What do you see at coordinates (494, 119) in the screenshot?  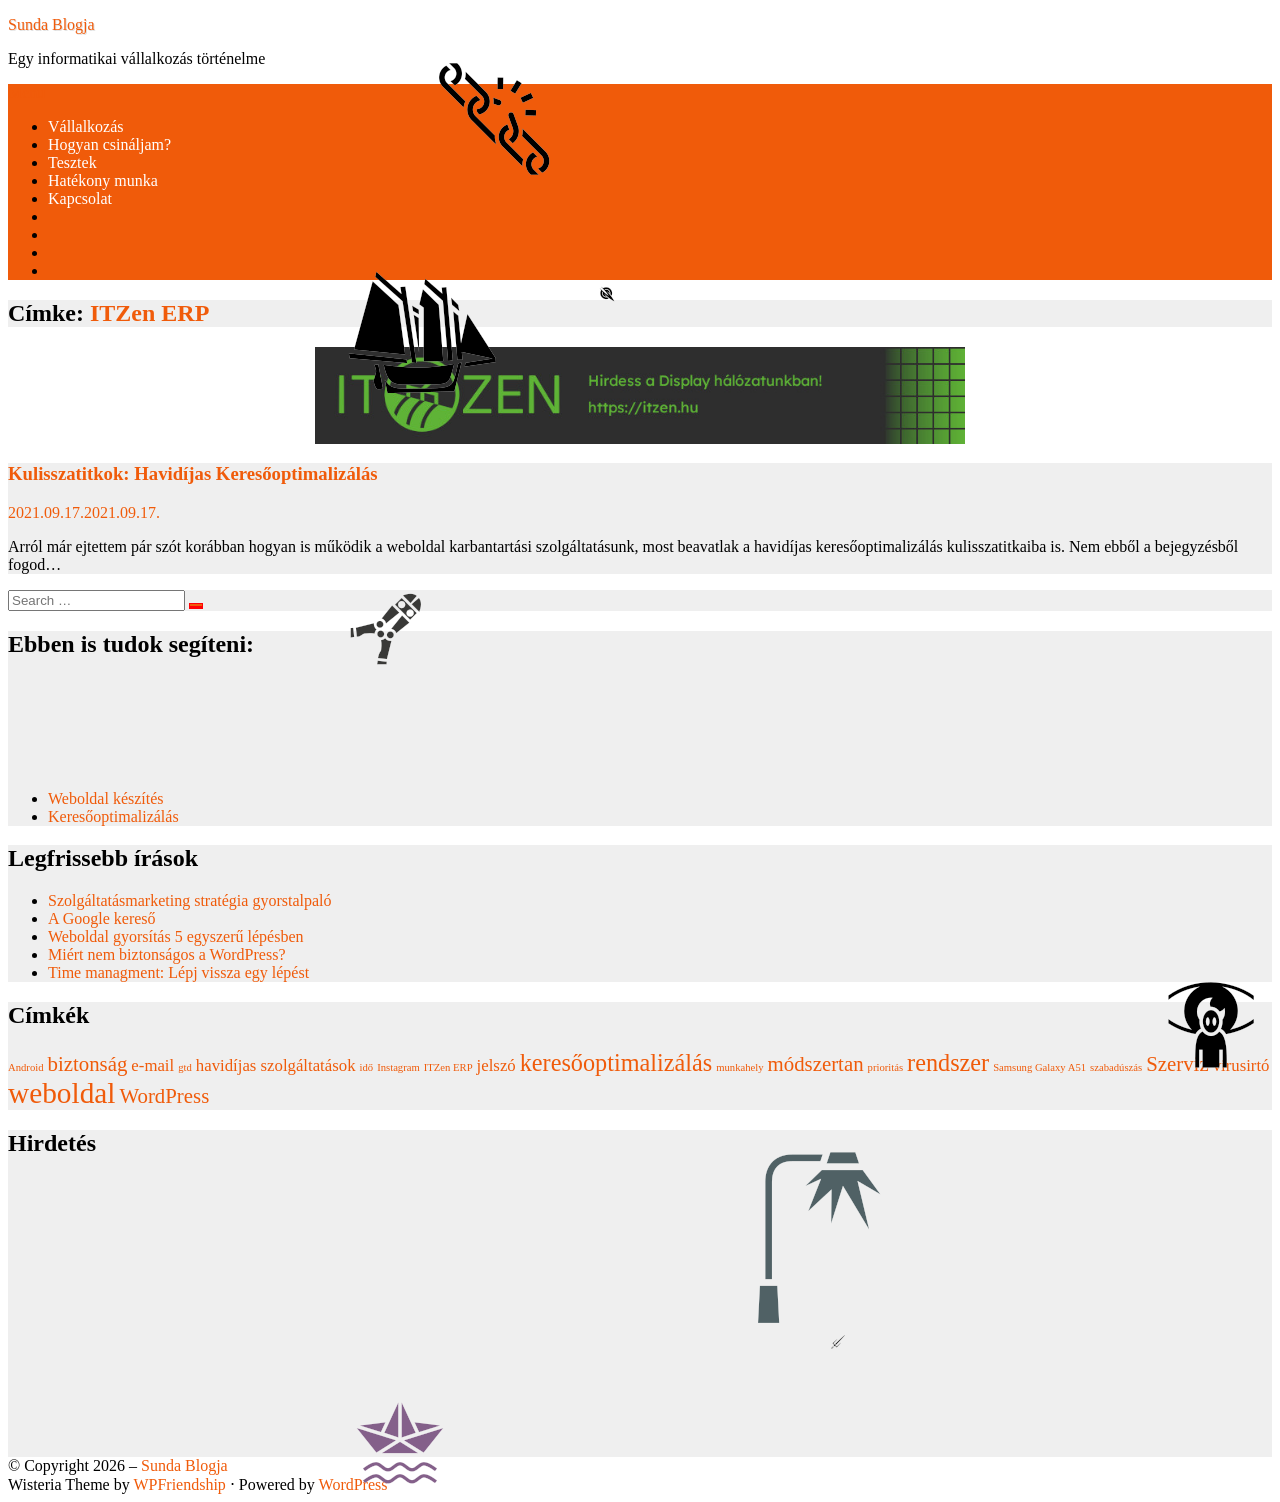 I see `disconnect or unlink accounts` at bounding box center [494, 119].